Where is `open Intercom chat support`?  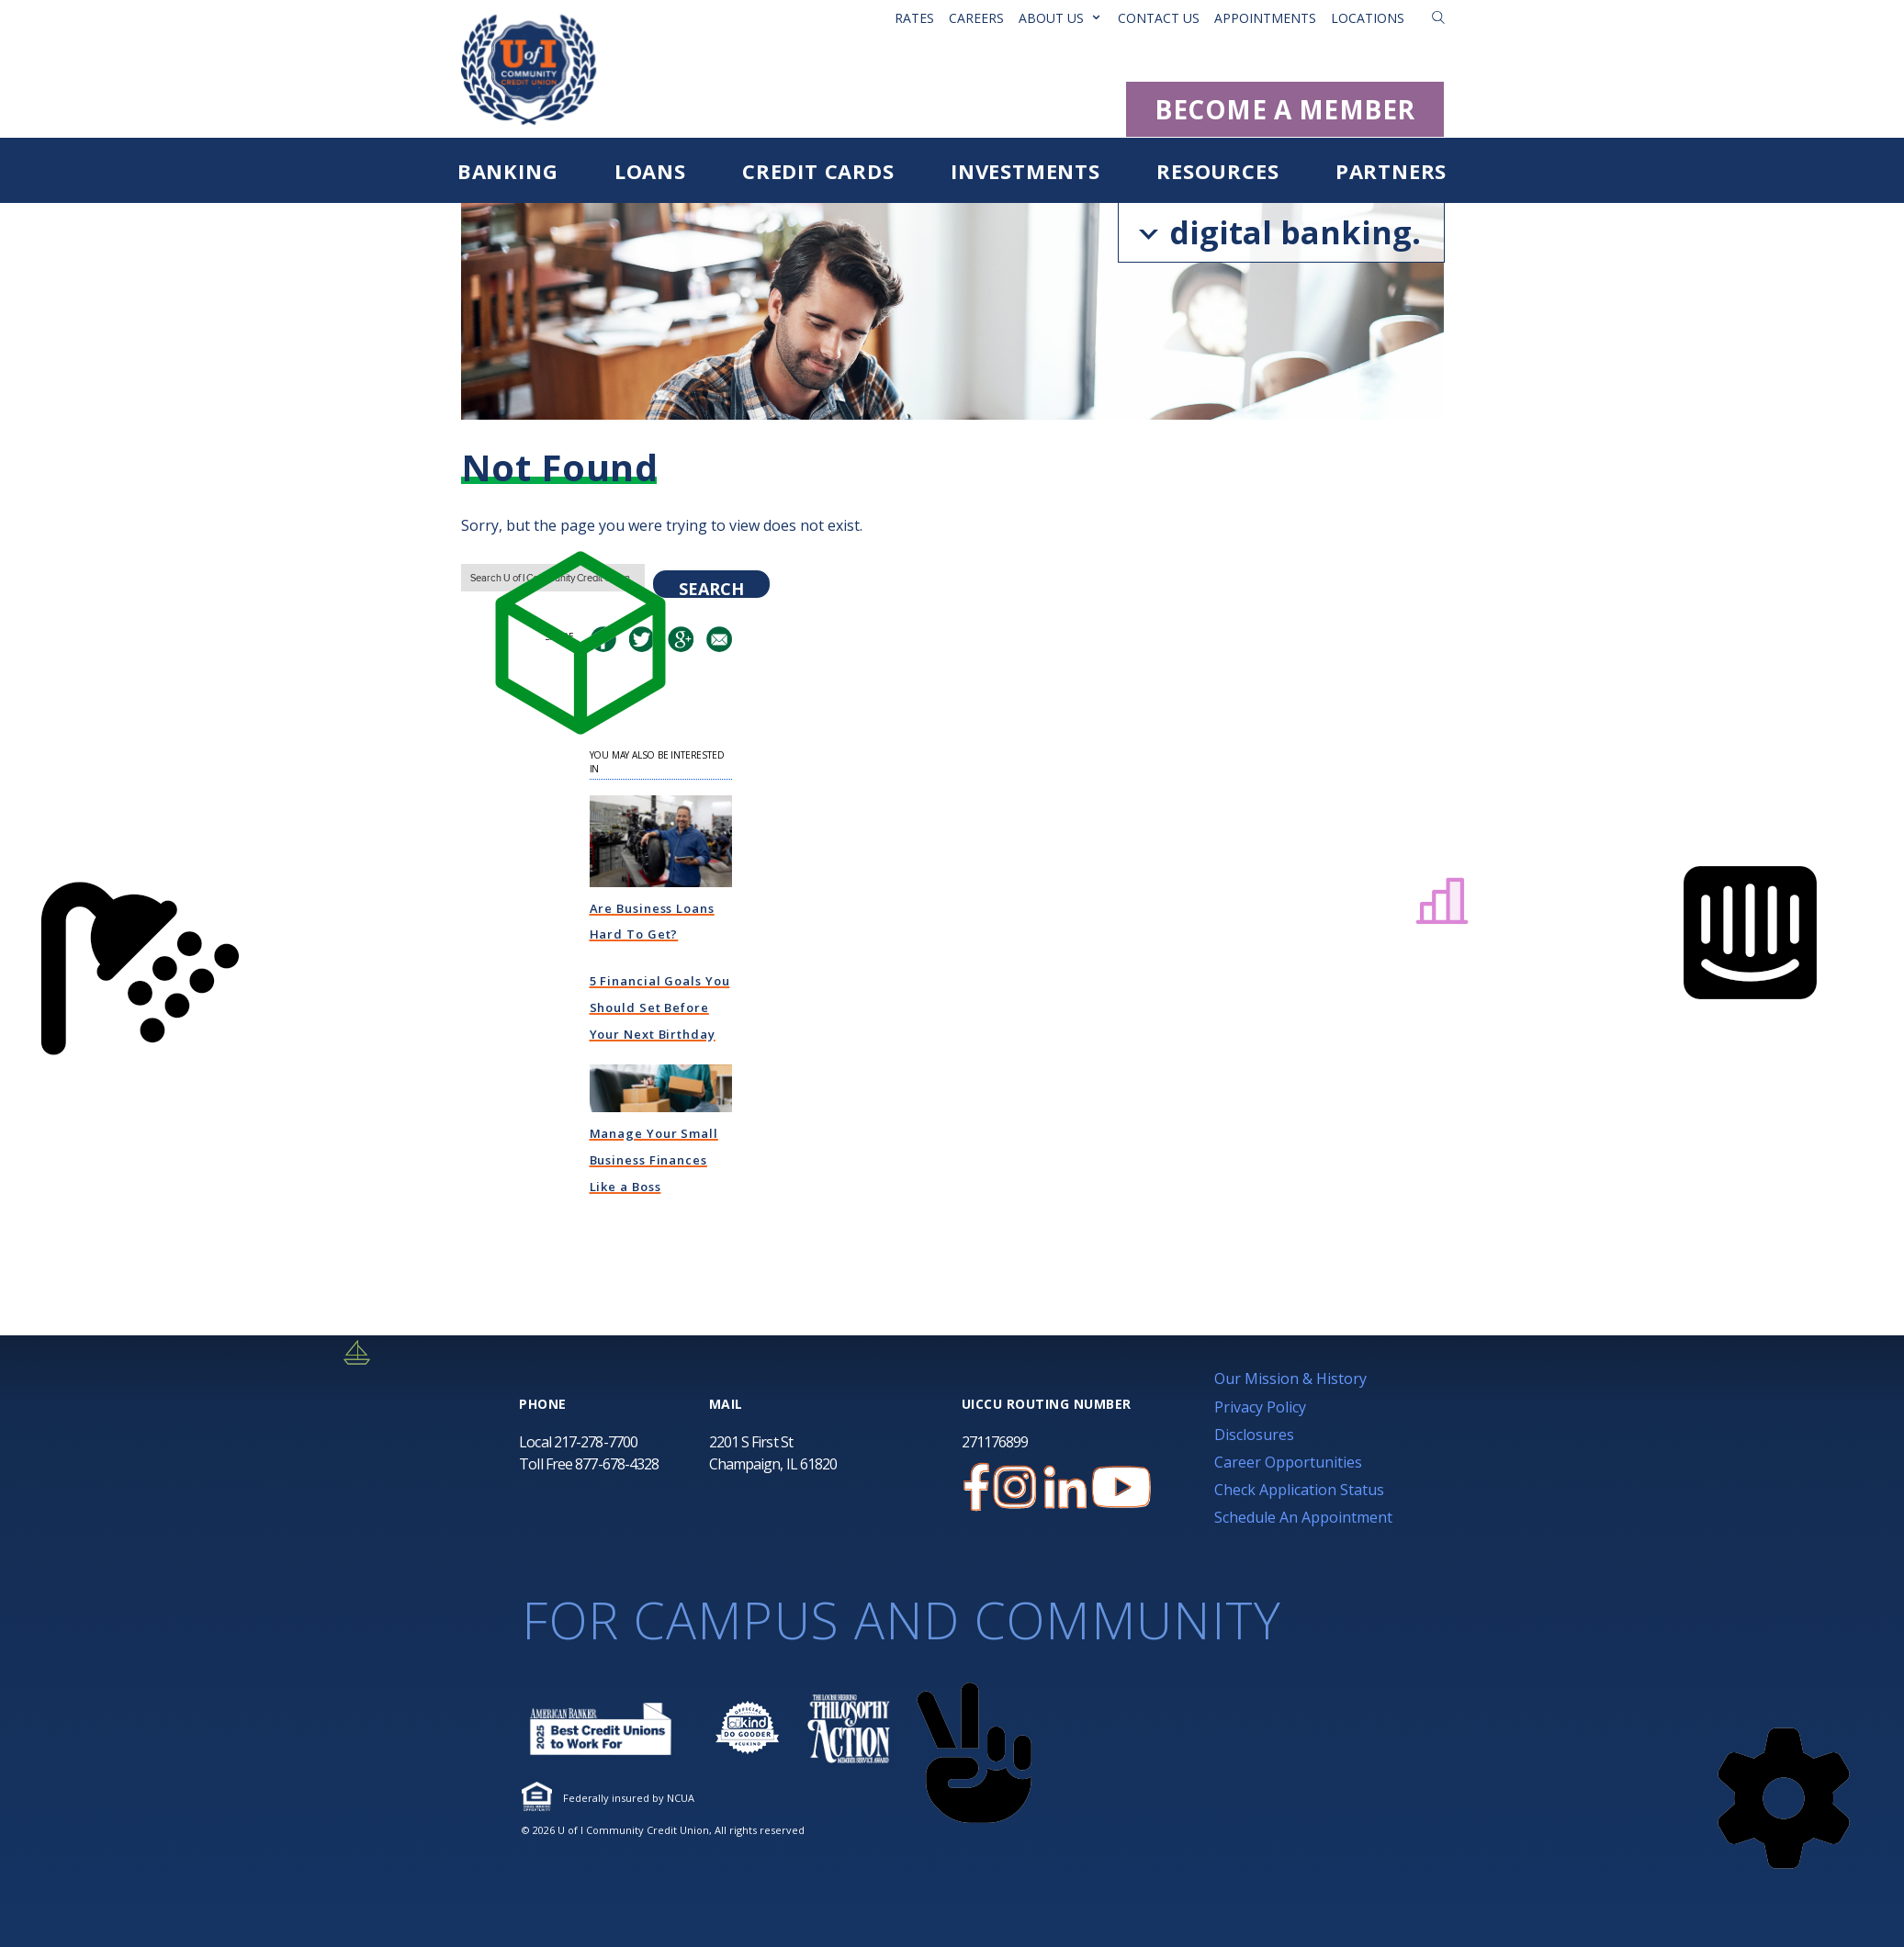
open Intercom chat support is located at coordinates (1750, 932).